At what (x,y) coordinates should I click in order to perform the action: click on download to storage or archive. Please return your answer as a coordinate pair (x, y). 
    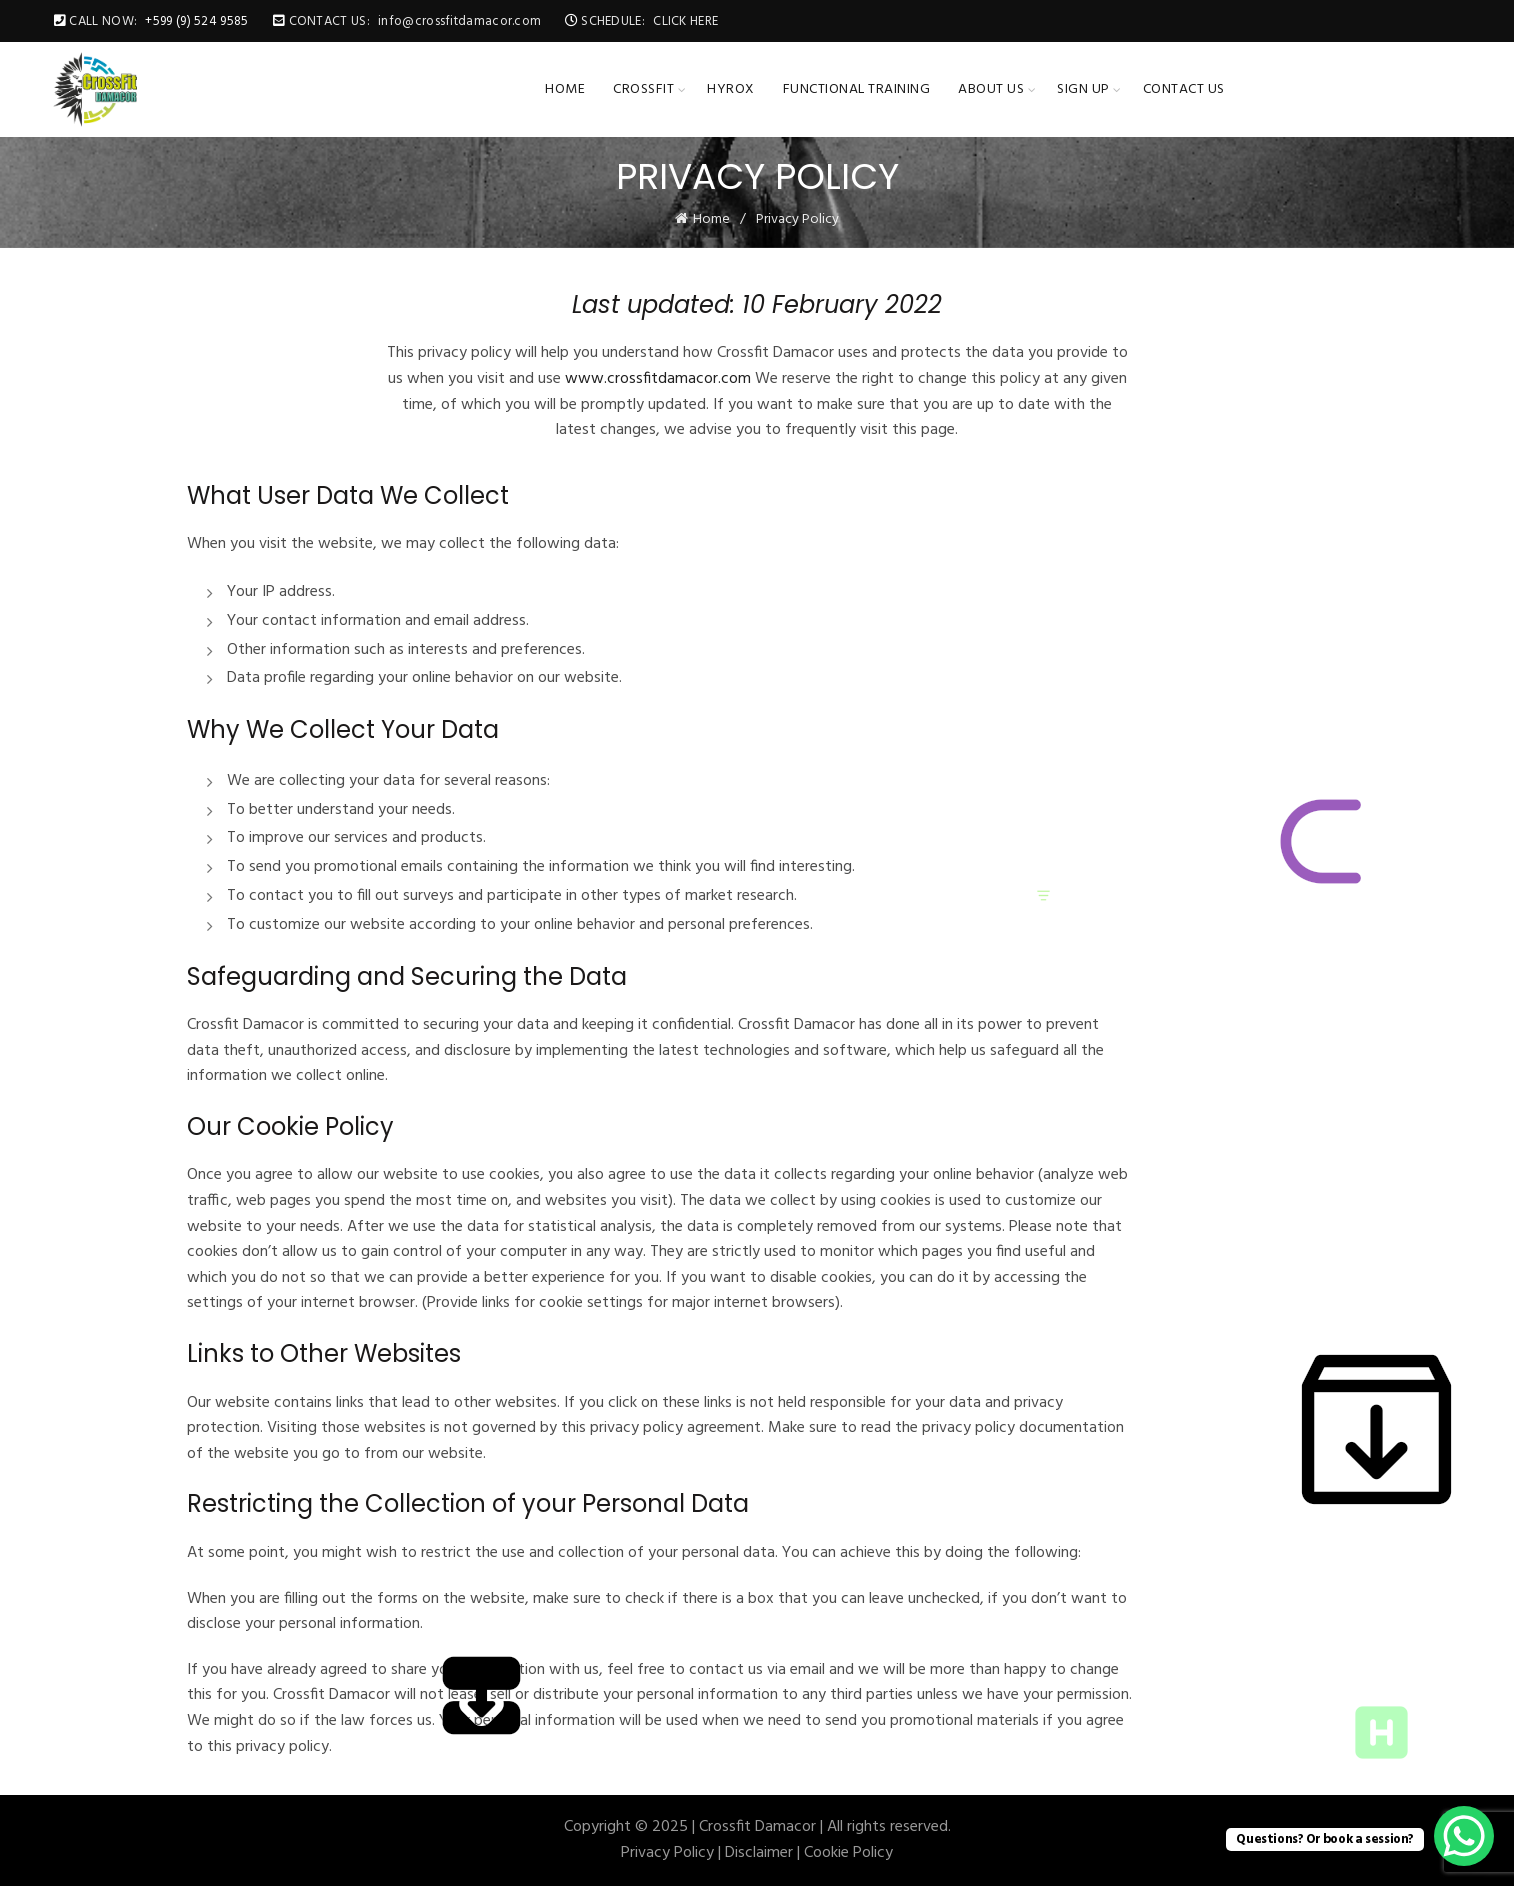
    Looking at the image, I should click on (1376, 1429).